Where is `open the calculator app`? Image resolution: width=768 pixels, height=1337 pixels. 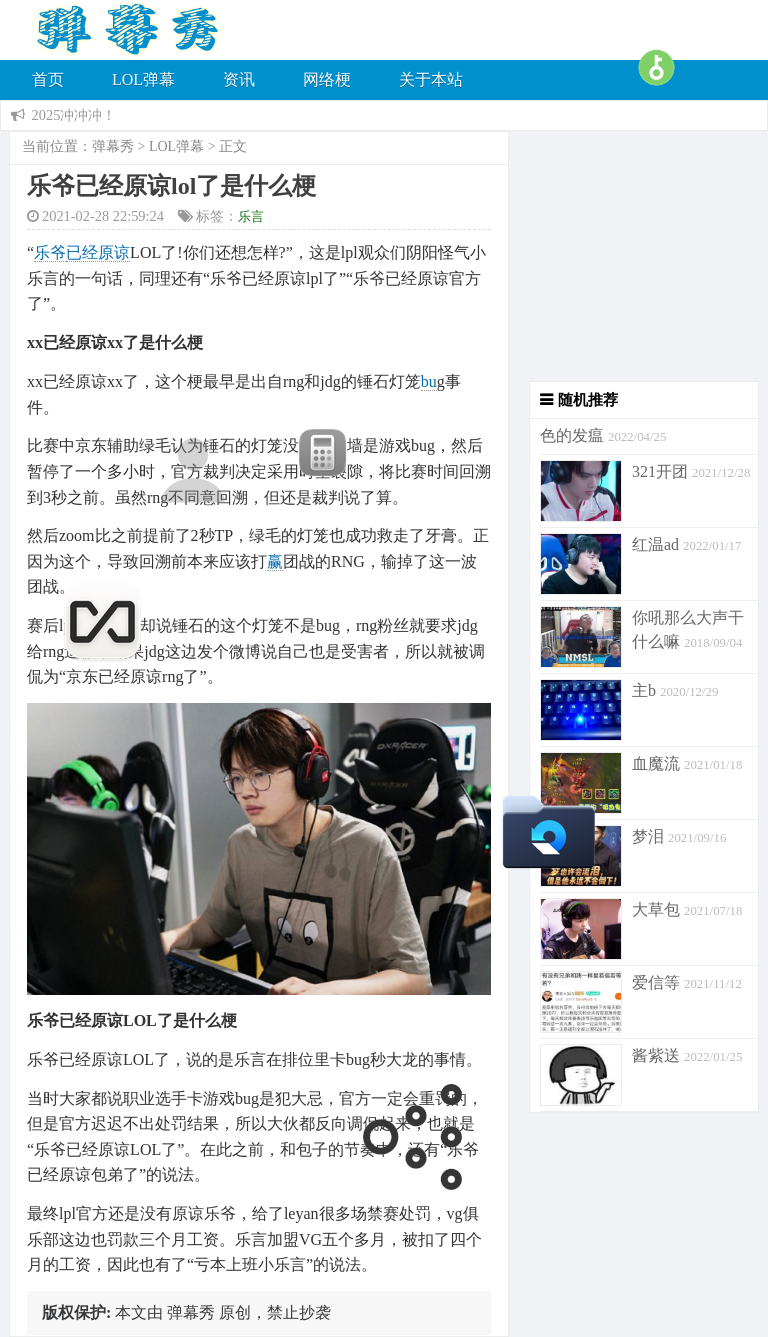 open the calculator app is located at coordinates (322, 452).